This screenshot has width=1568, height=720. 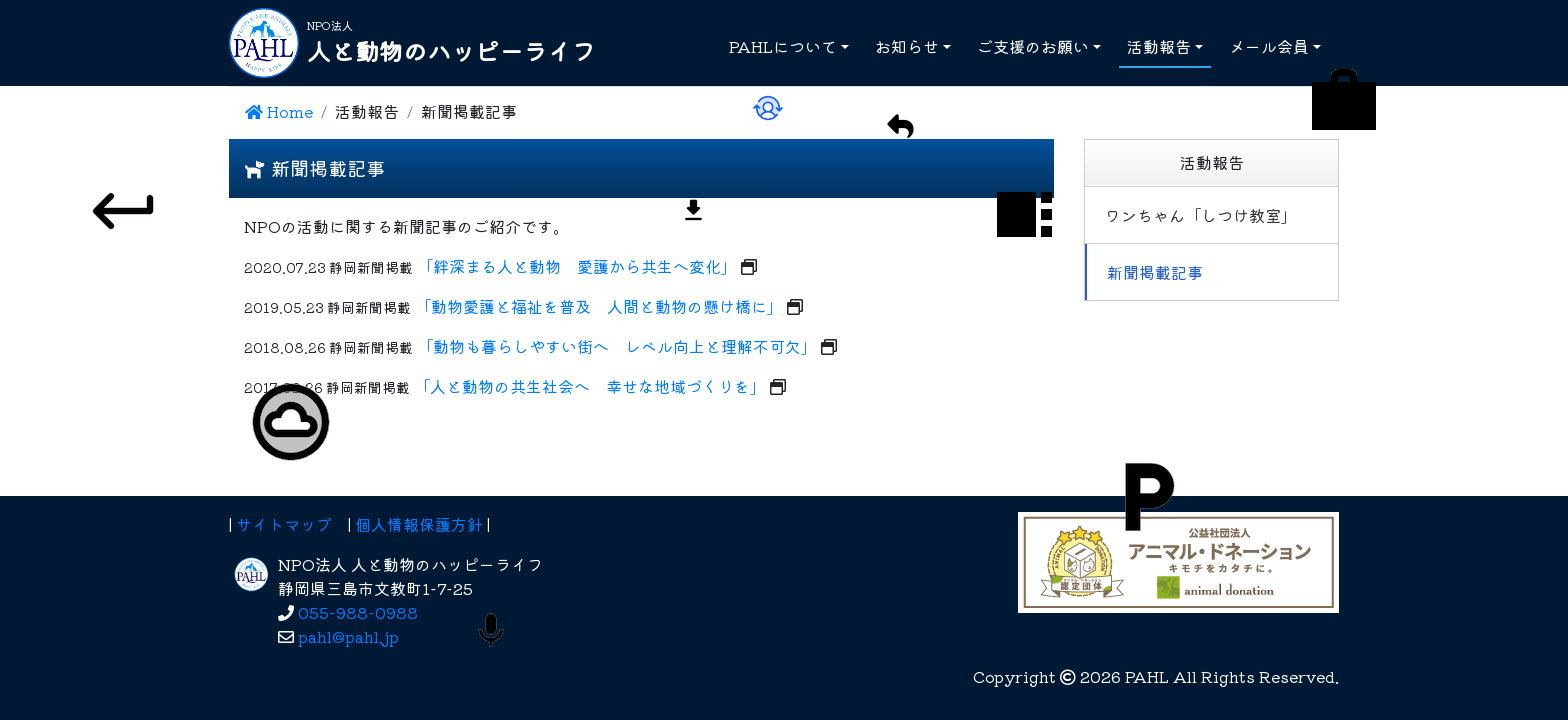 What do you see at coordinates (291, 422) in the screenshot?
I see `access cloud storage` at bounding box center [291, 422].